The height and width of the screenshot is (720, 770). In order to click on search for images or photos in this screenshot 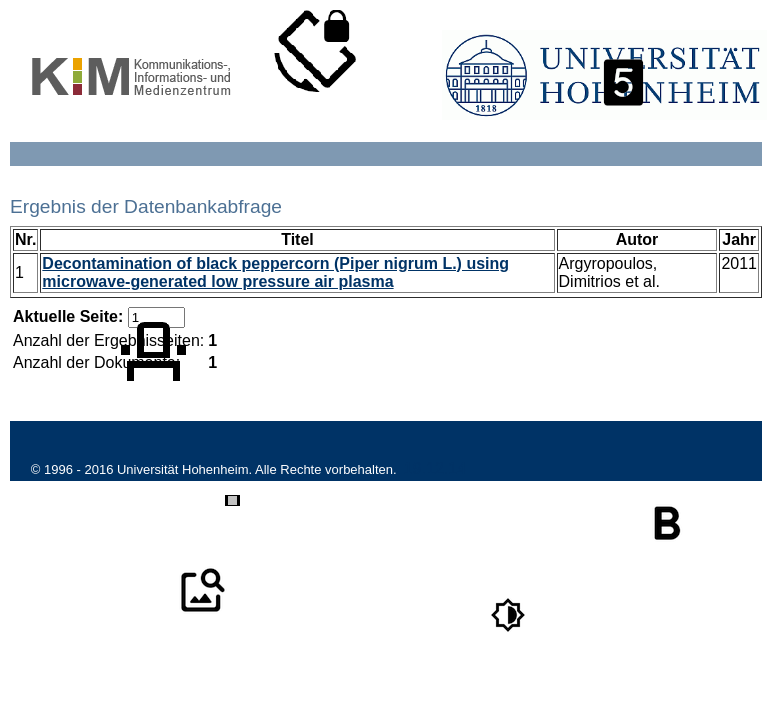, I will do `click(203, 590)`.